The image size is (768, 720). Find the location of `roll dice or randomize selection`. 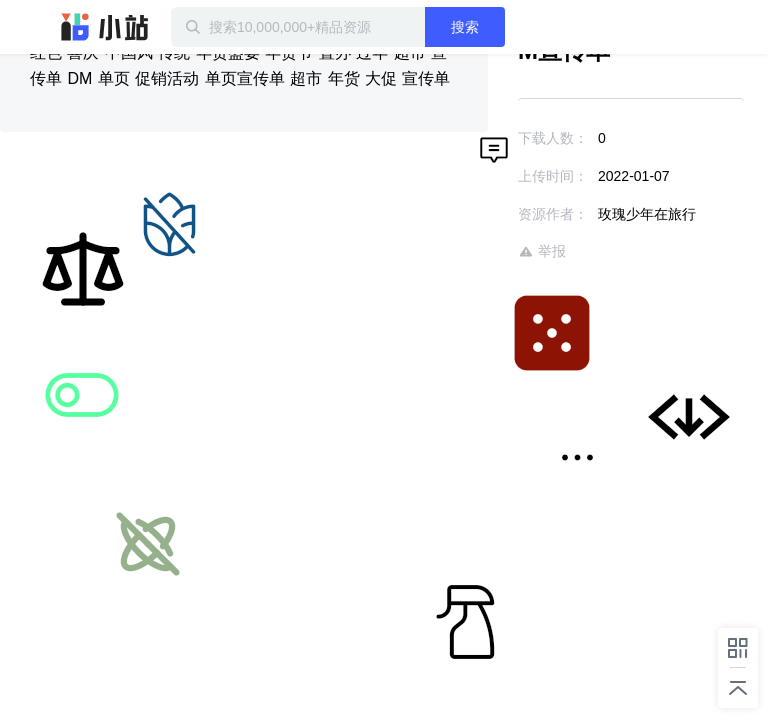

roll dice or randomize selection is located at coordinates (552, 333).